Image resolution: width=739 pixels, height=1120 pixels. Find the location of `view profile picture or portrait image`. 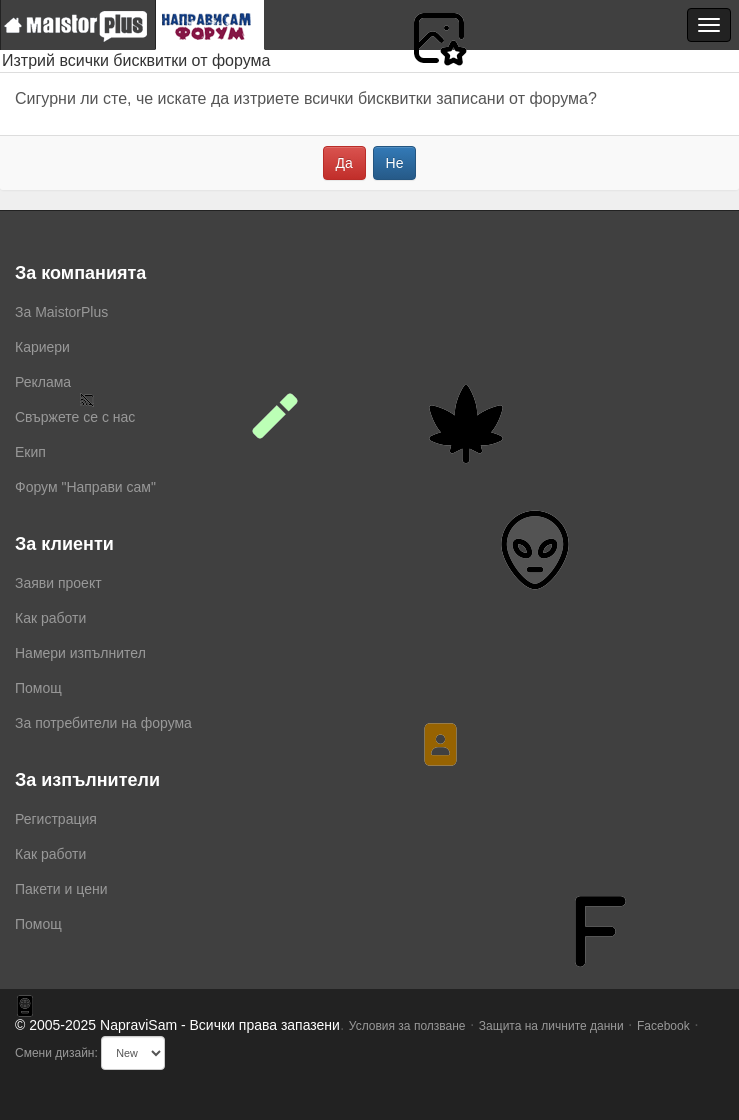

view profile picture or portrait image is located at coordinates (440, 744).